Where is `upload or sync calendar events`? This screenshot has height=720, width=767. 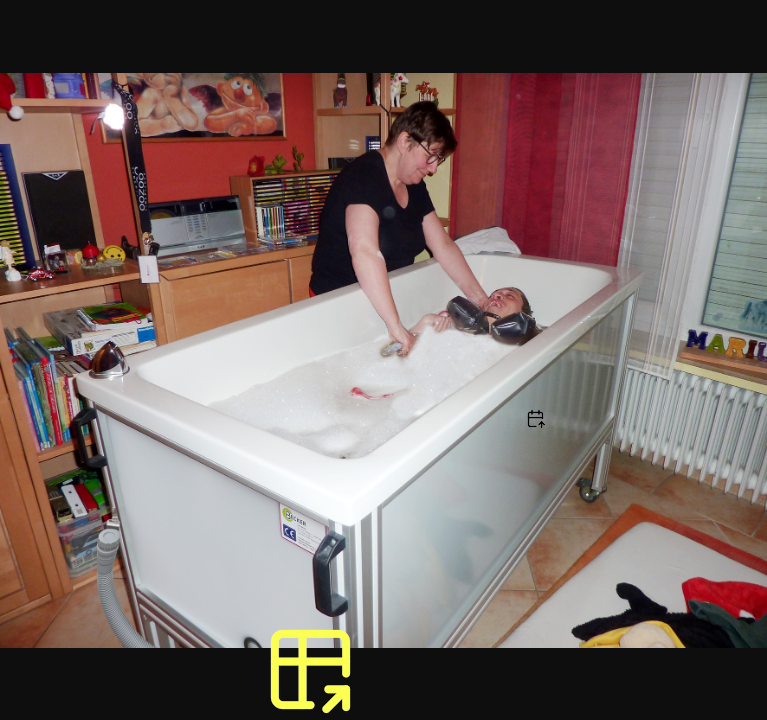 upload or sync calendar events is located at coordinates (535, 418).